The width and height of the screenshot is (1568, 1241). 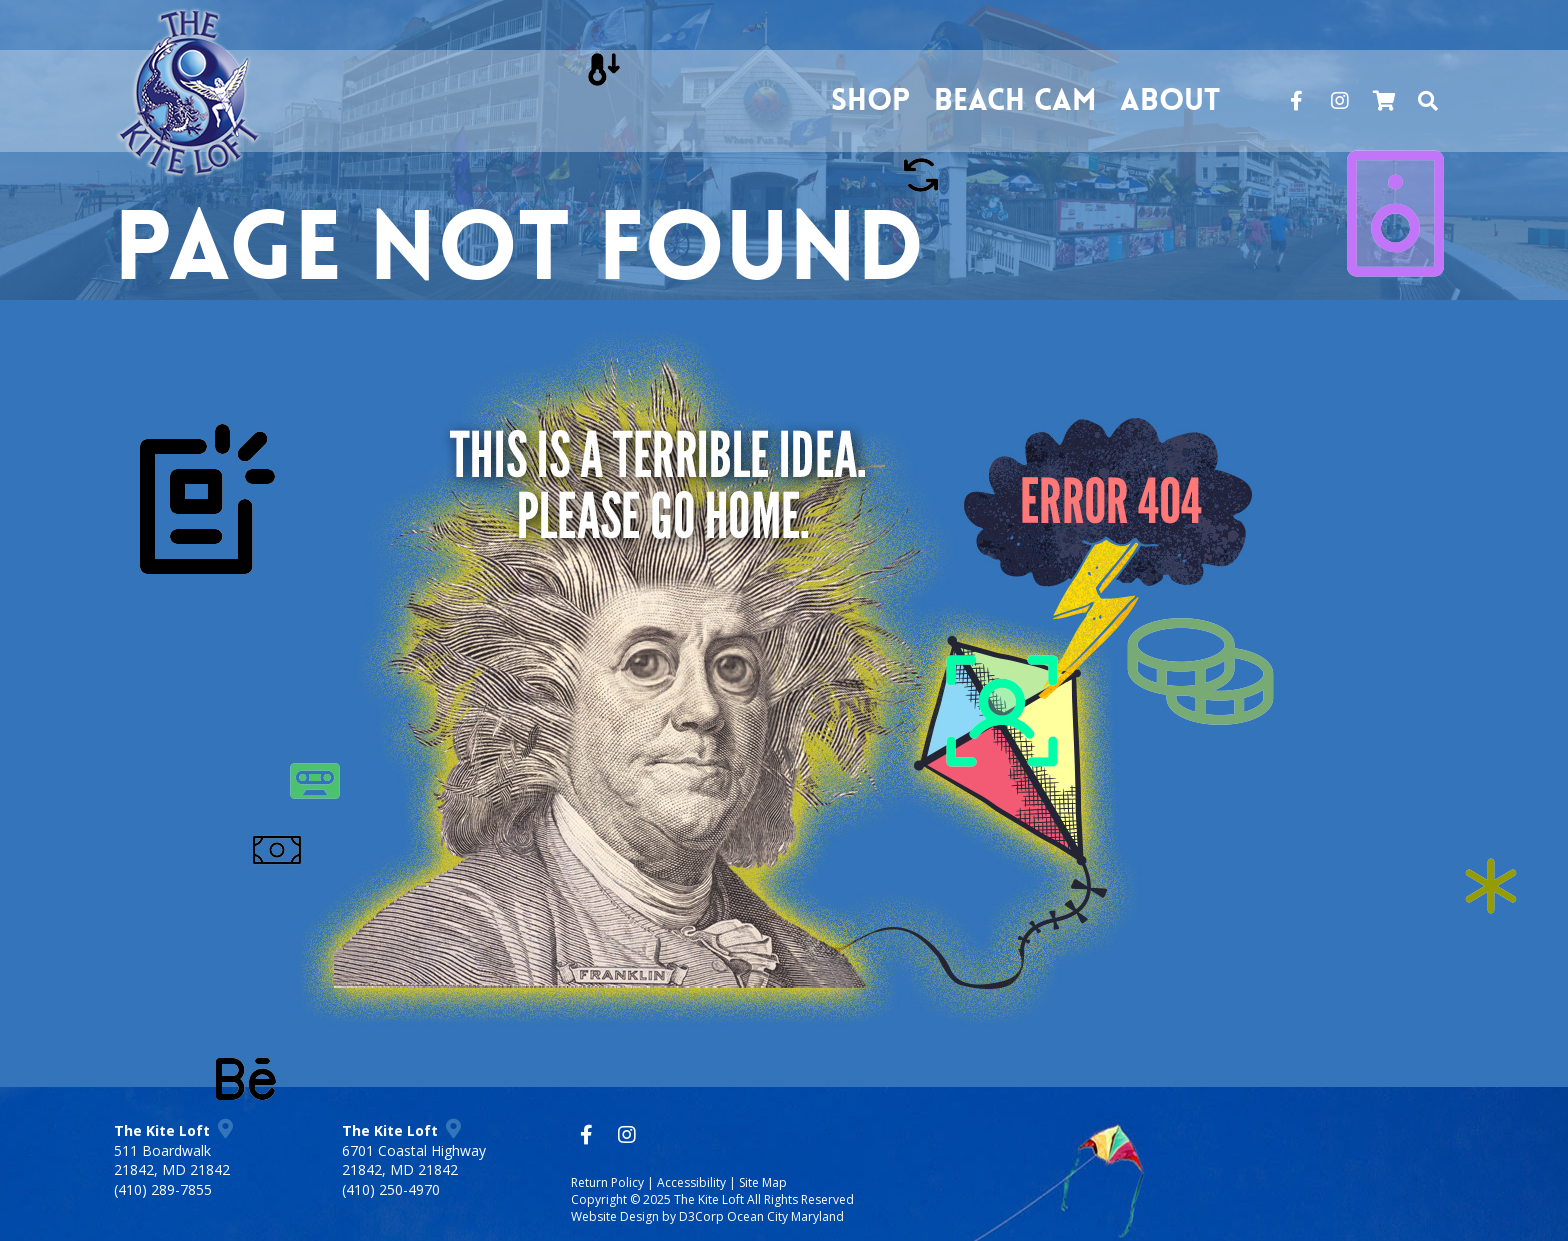 What do you see at coordinates (921, 175) in the screenshot?
I see `refresh or reload content` at bounding box center [921, 175].